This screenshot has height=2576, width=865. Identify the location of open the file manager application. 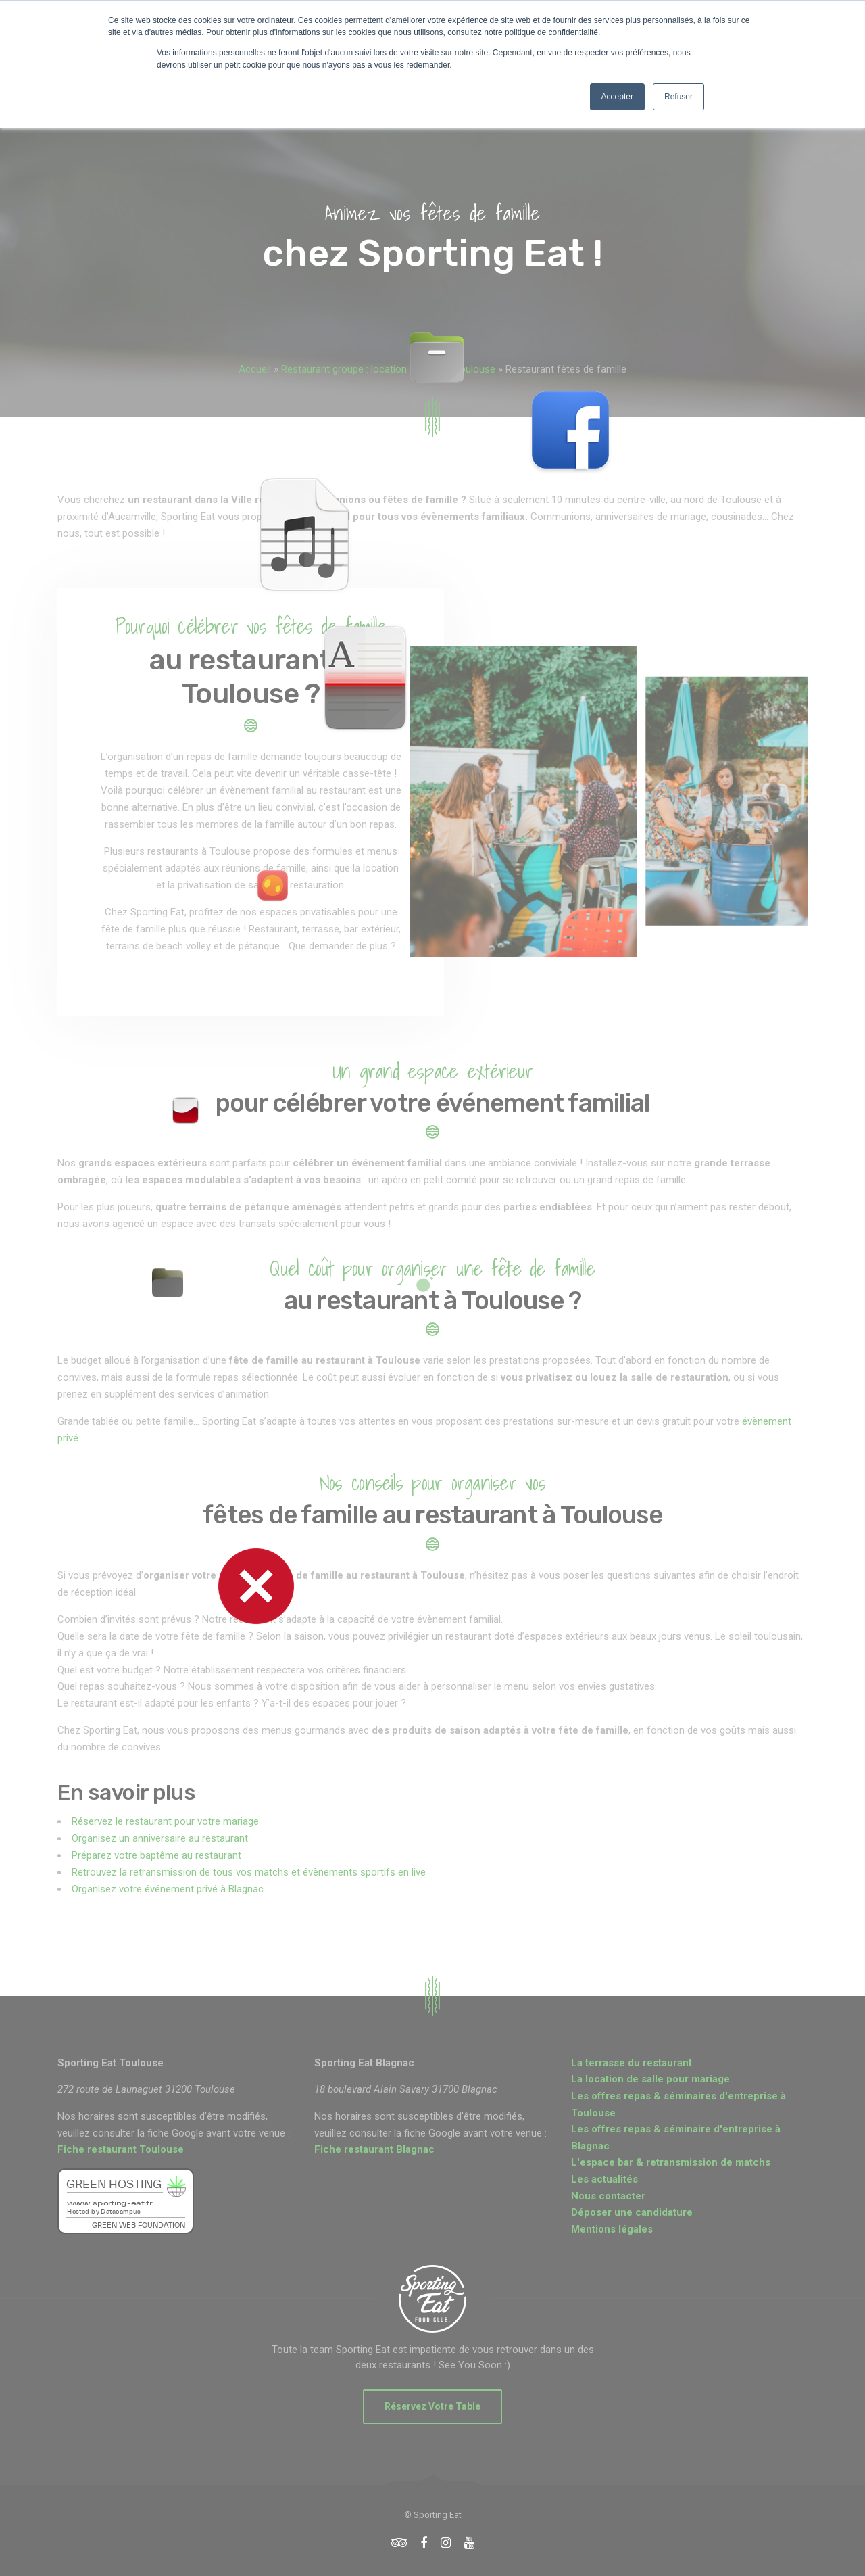
(437, 357).